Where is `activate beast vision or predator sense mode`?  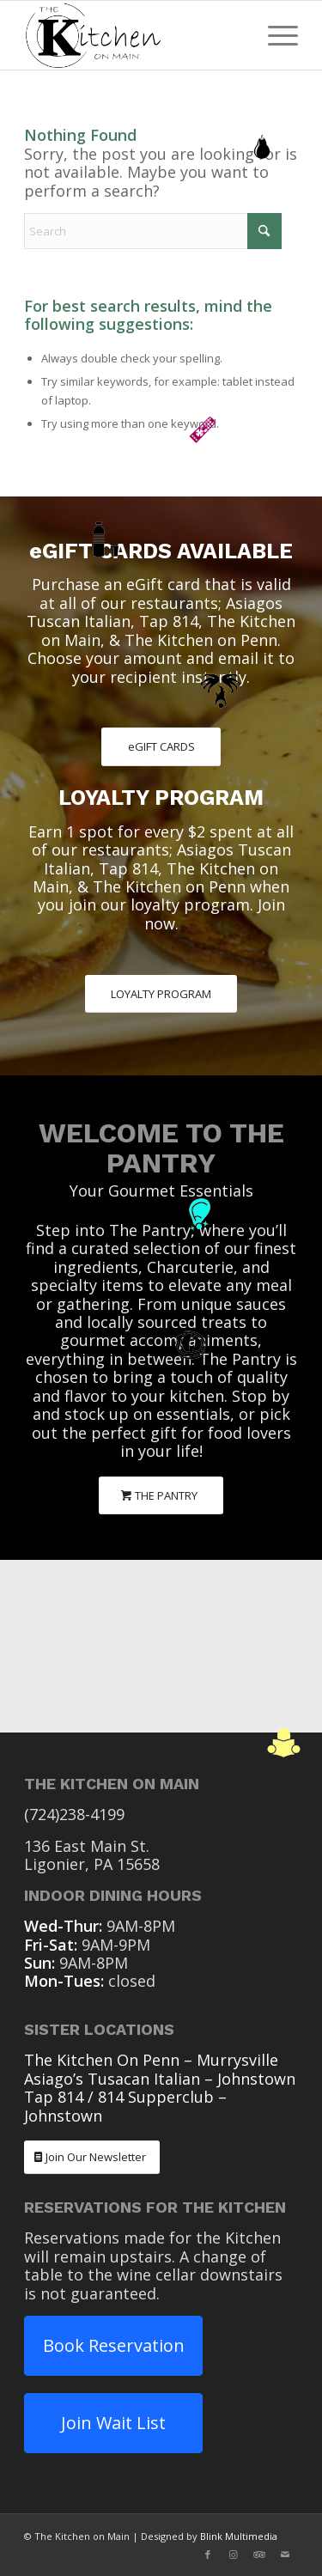
activate beast vision or predator sense mode is located at coordinates (190, 1344).